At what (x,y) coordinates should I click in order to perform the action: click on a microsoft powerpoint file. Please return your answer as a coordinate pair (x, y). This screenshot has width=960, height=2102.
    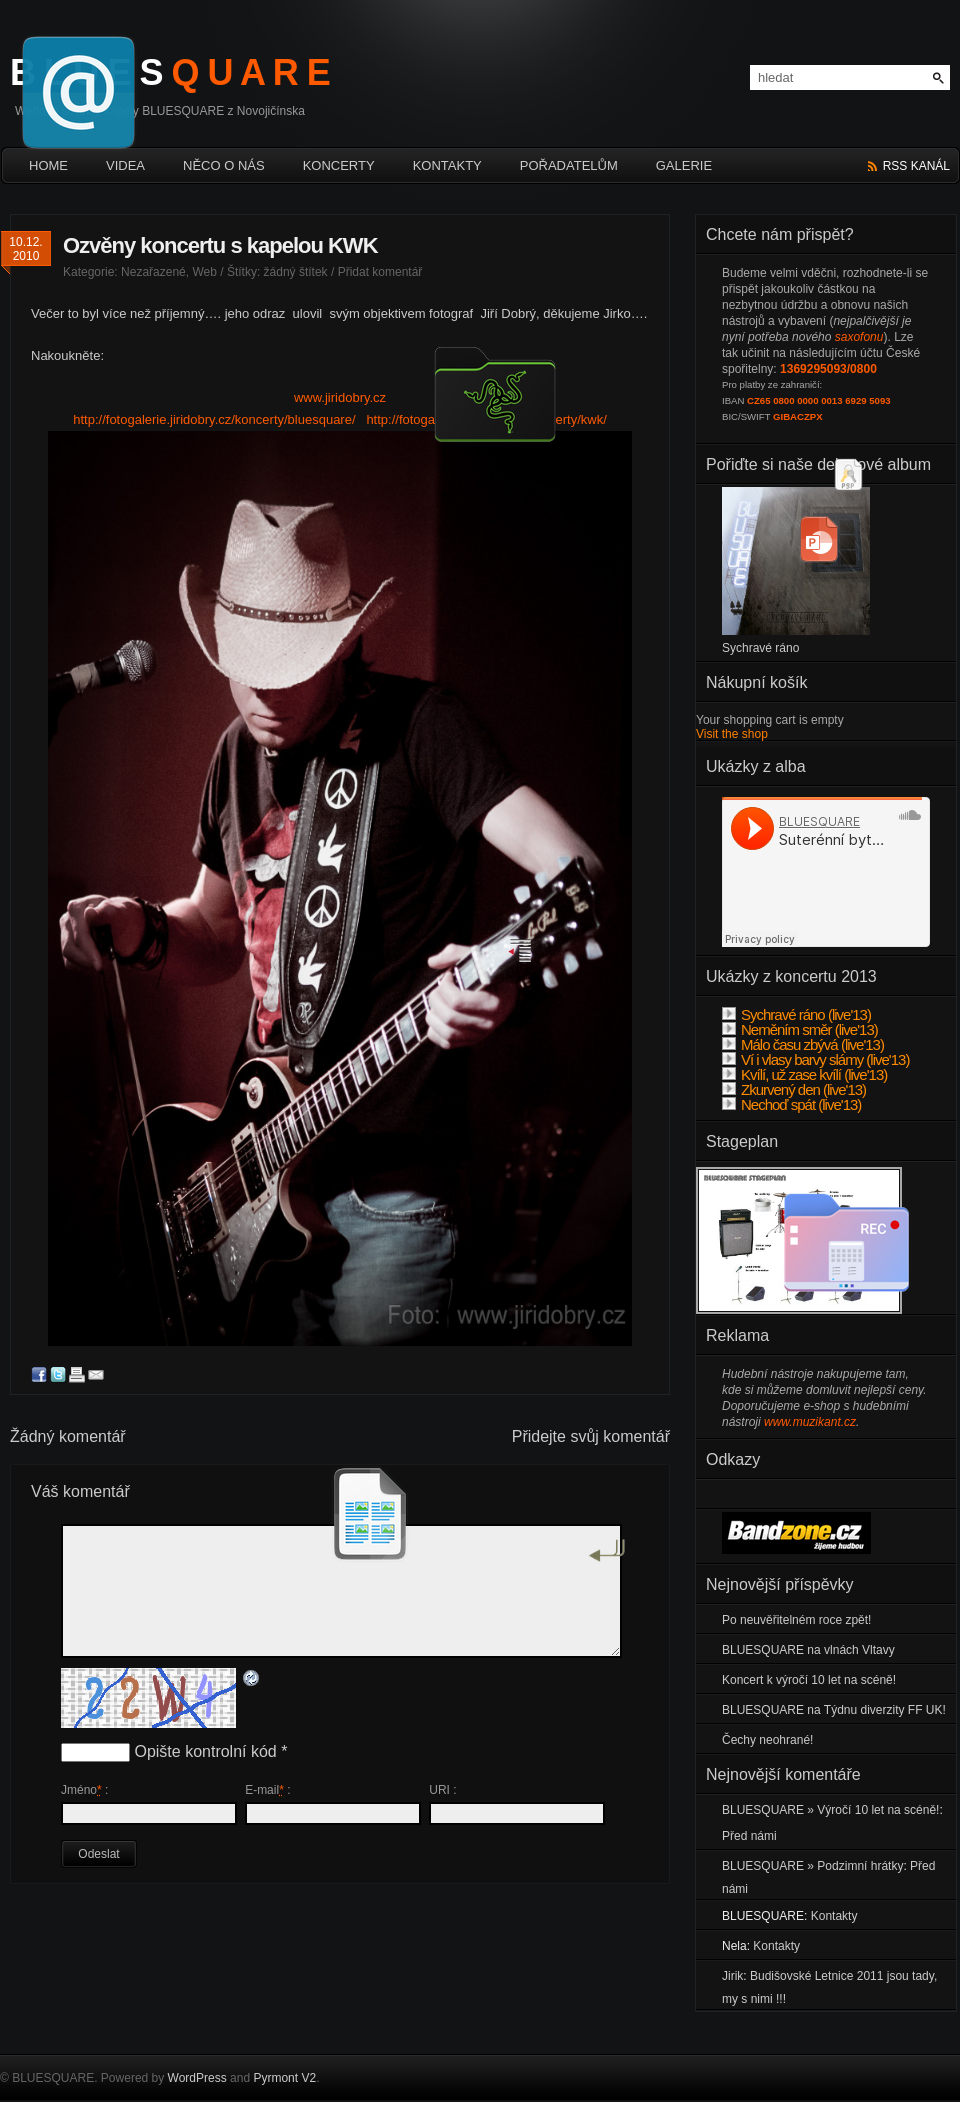
    Looking at the image, I should click on (819, 539).